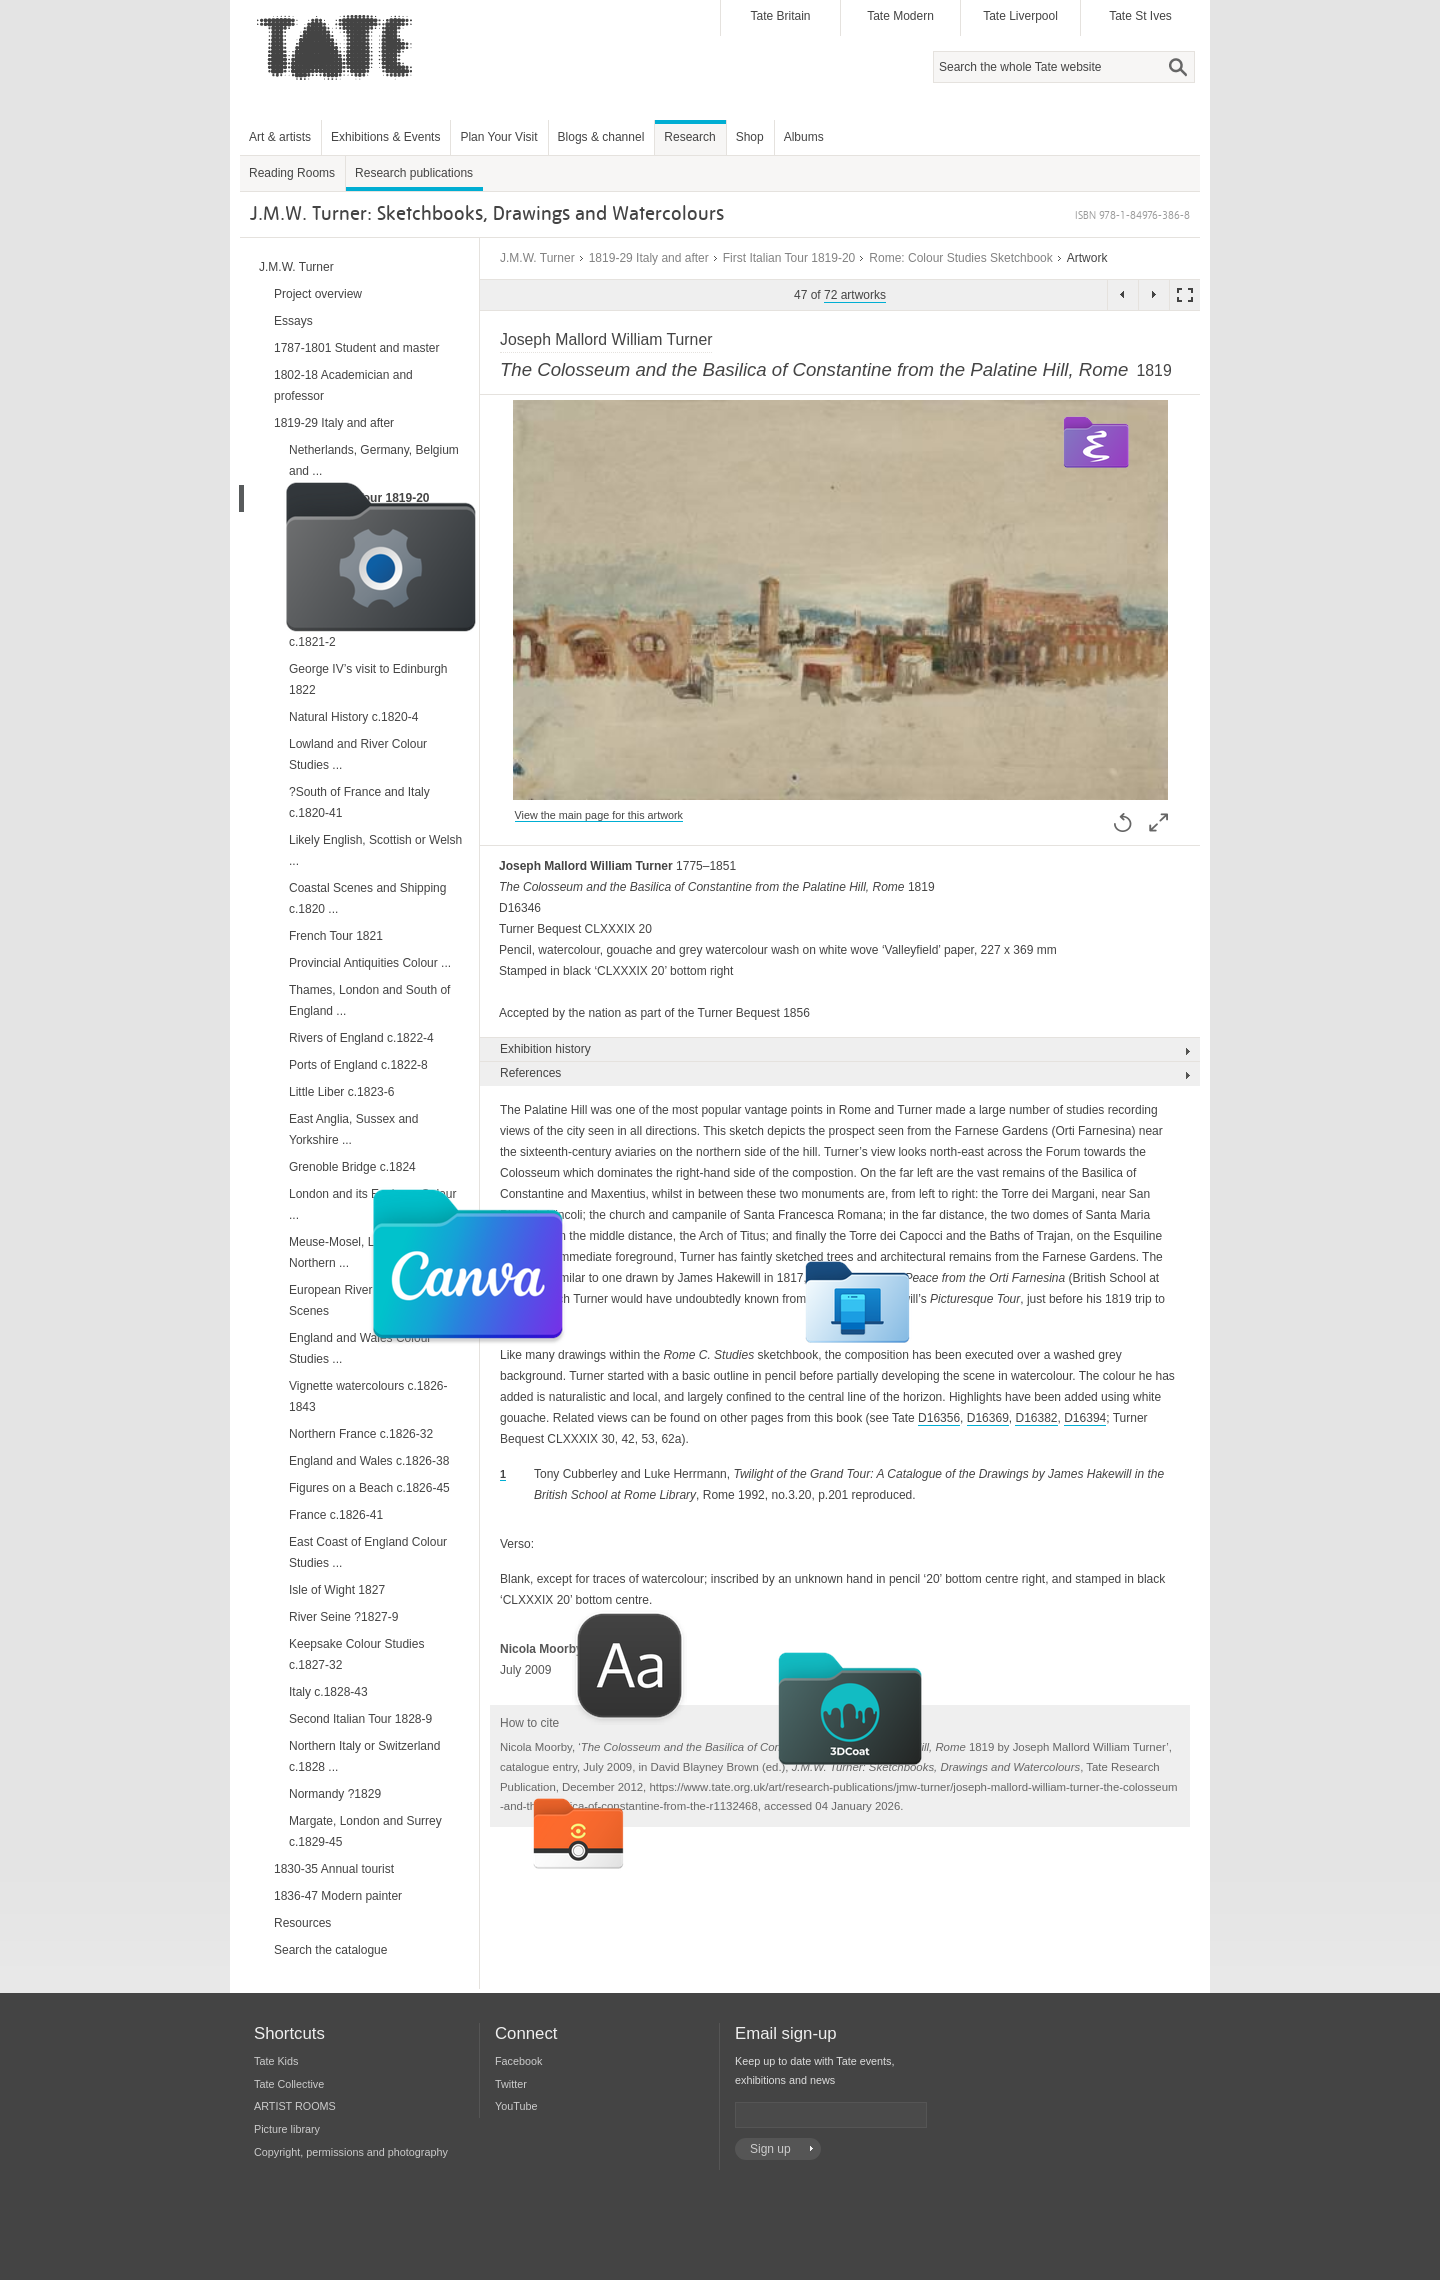 This screenshot has width=1440, height=2280. Describe the element at coordinates (857, 1305) in the screenshot. I see `open folder containing Microsoft Mitra or telephony files` at that location.